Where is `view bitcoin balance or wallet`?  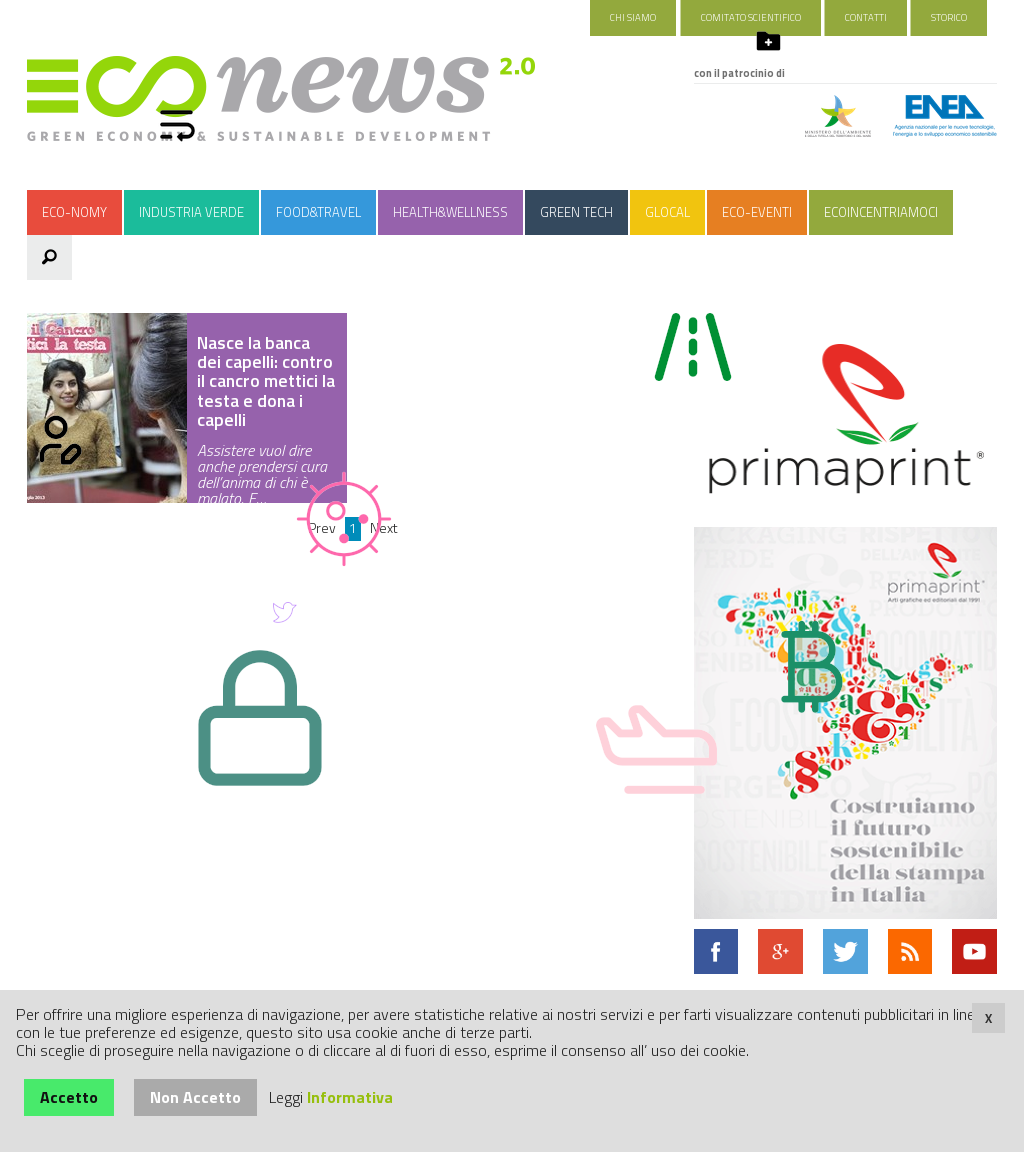
view bitcoin balance or wallet is located at coordinates (808, 668).